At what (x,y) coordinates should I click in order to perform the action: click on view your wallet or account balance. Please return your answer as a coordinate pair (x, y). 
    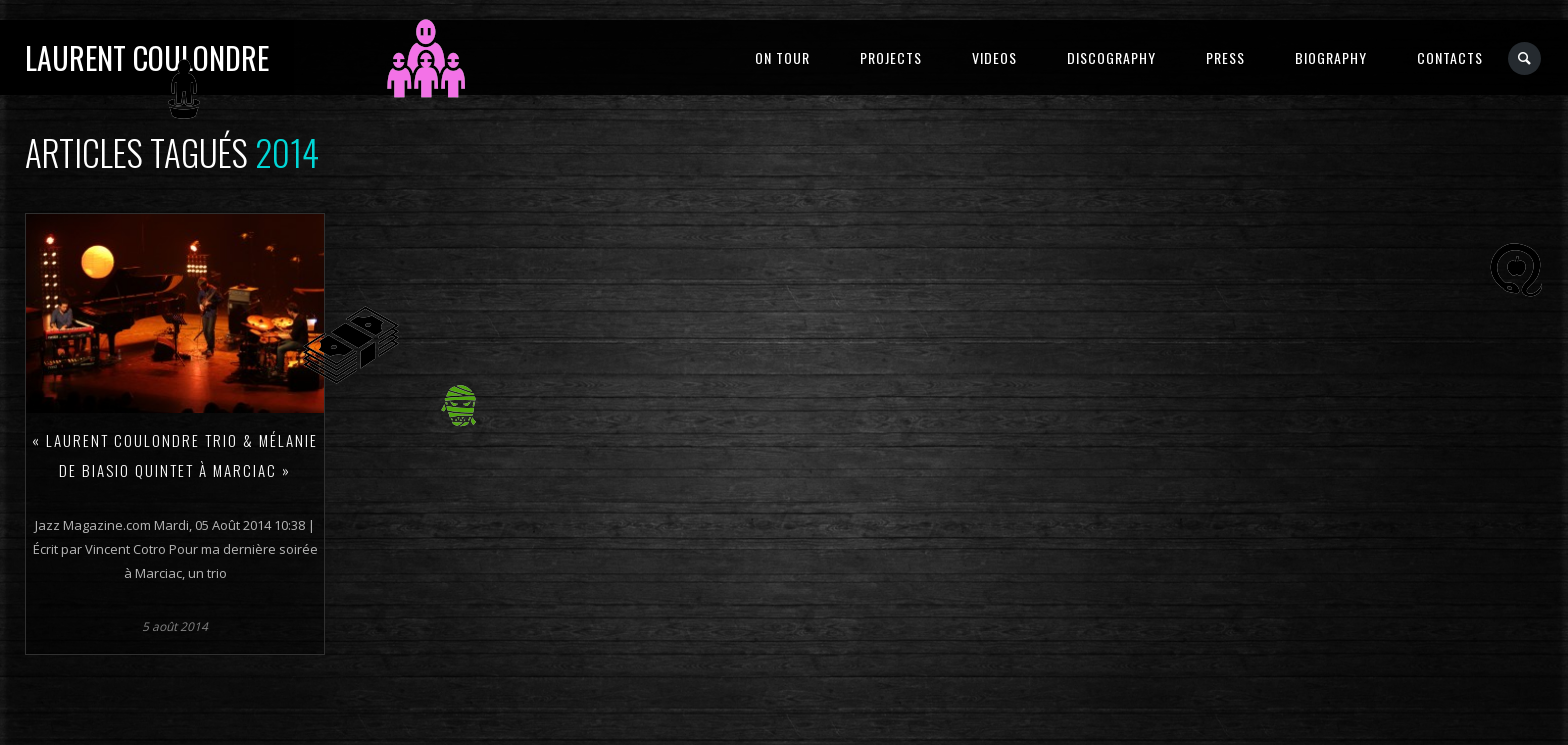
    Looking at the image, I should click on (351, 345).